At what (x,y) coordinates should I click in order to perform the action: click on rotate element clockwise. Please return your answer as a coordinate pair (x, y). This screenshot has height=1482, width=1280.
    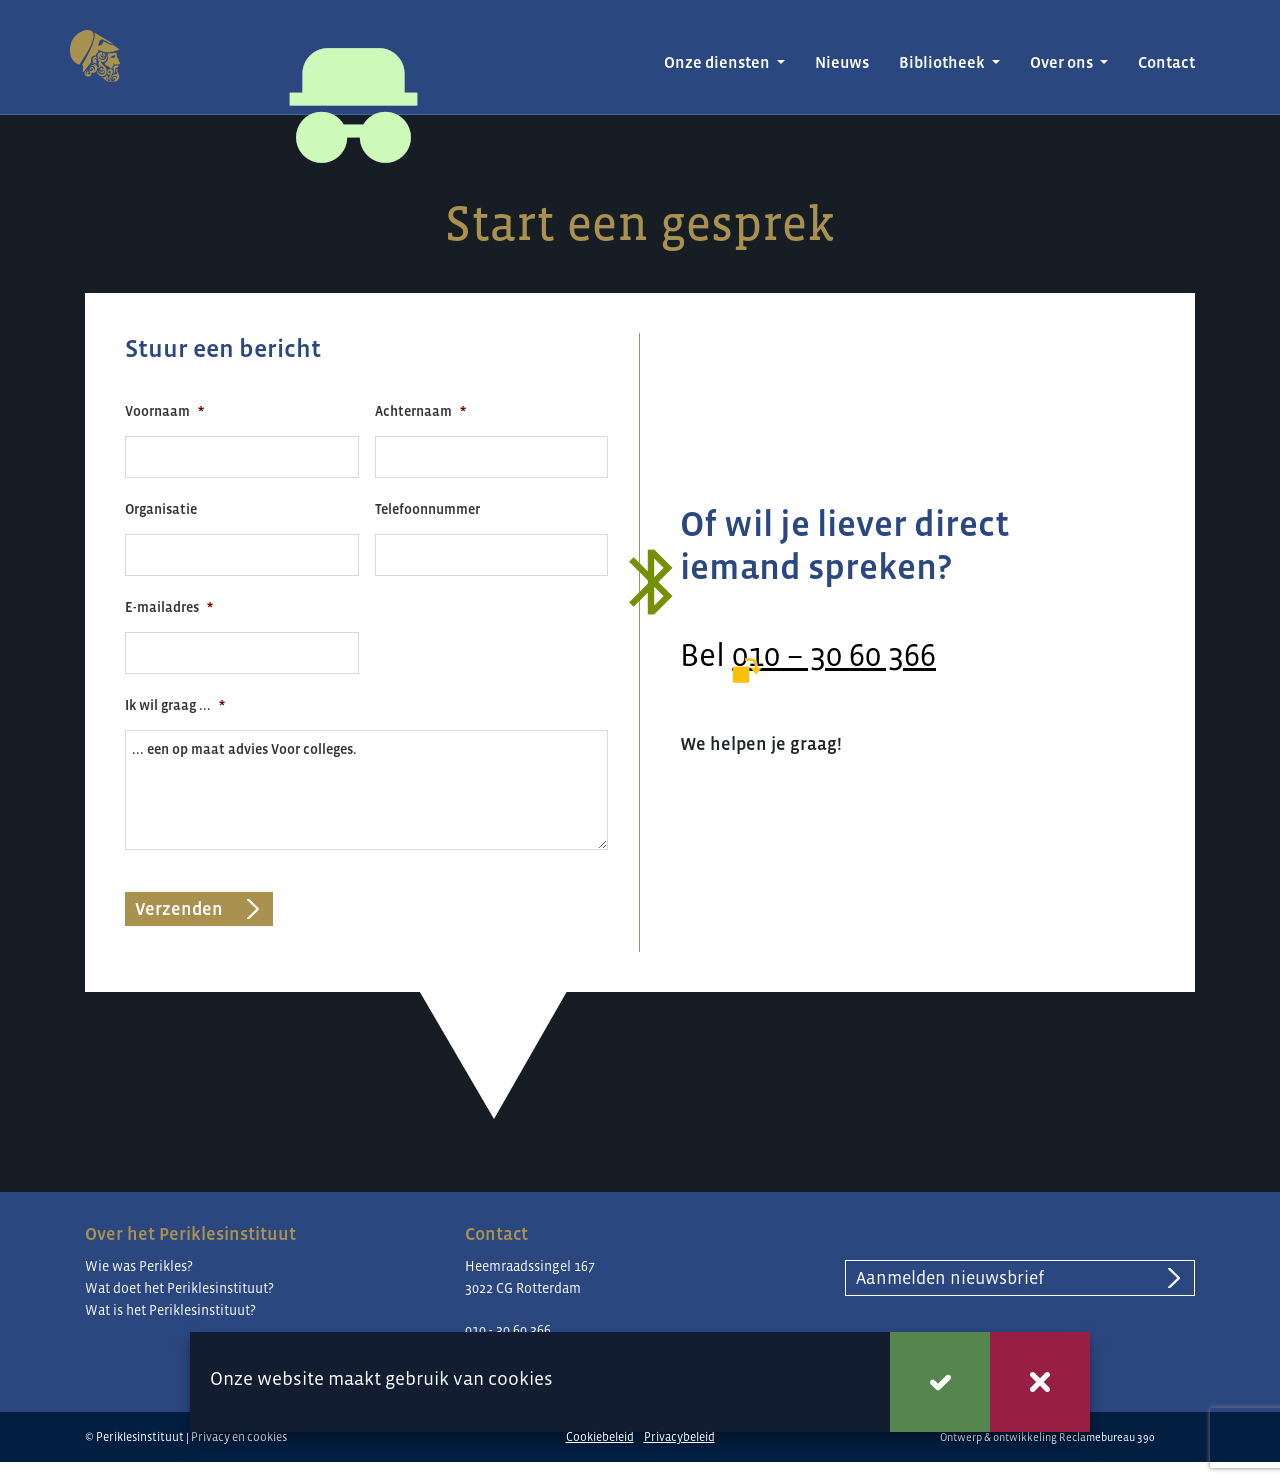
    Looking at the image, I should click on (746, 670).